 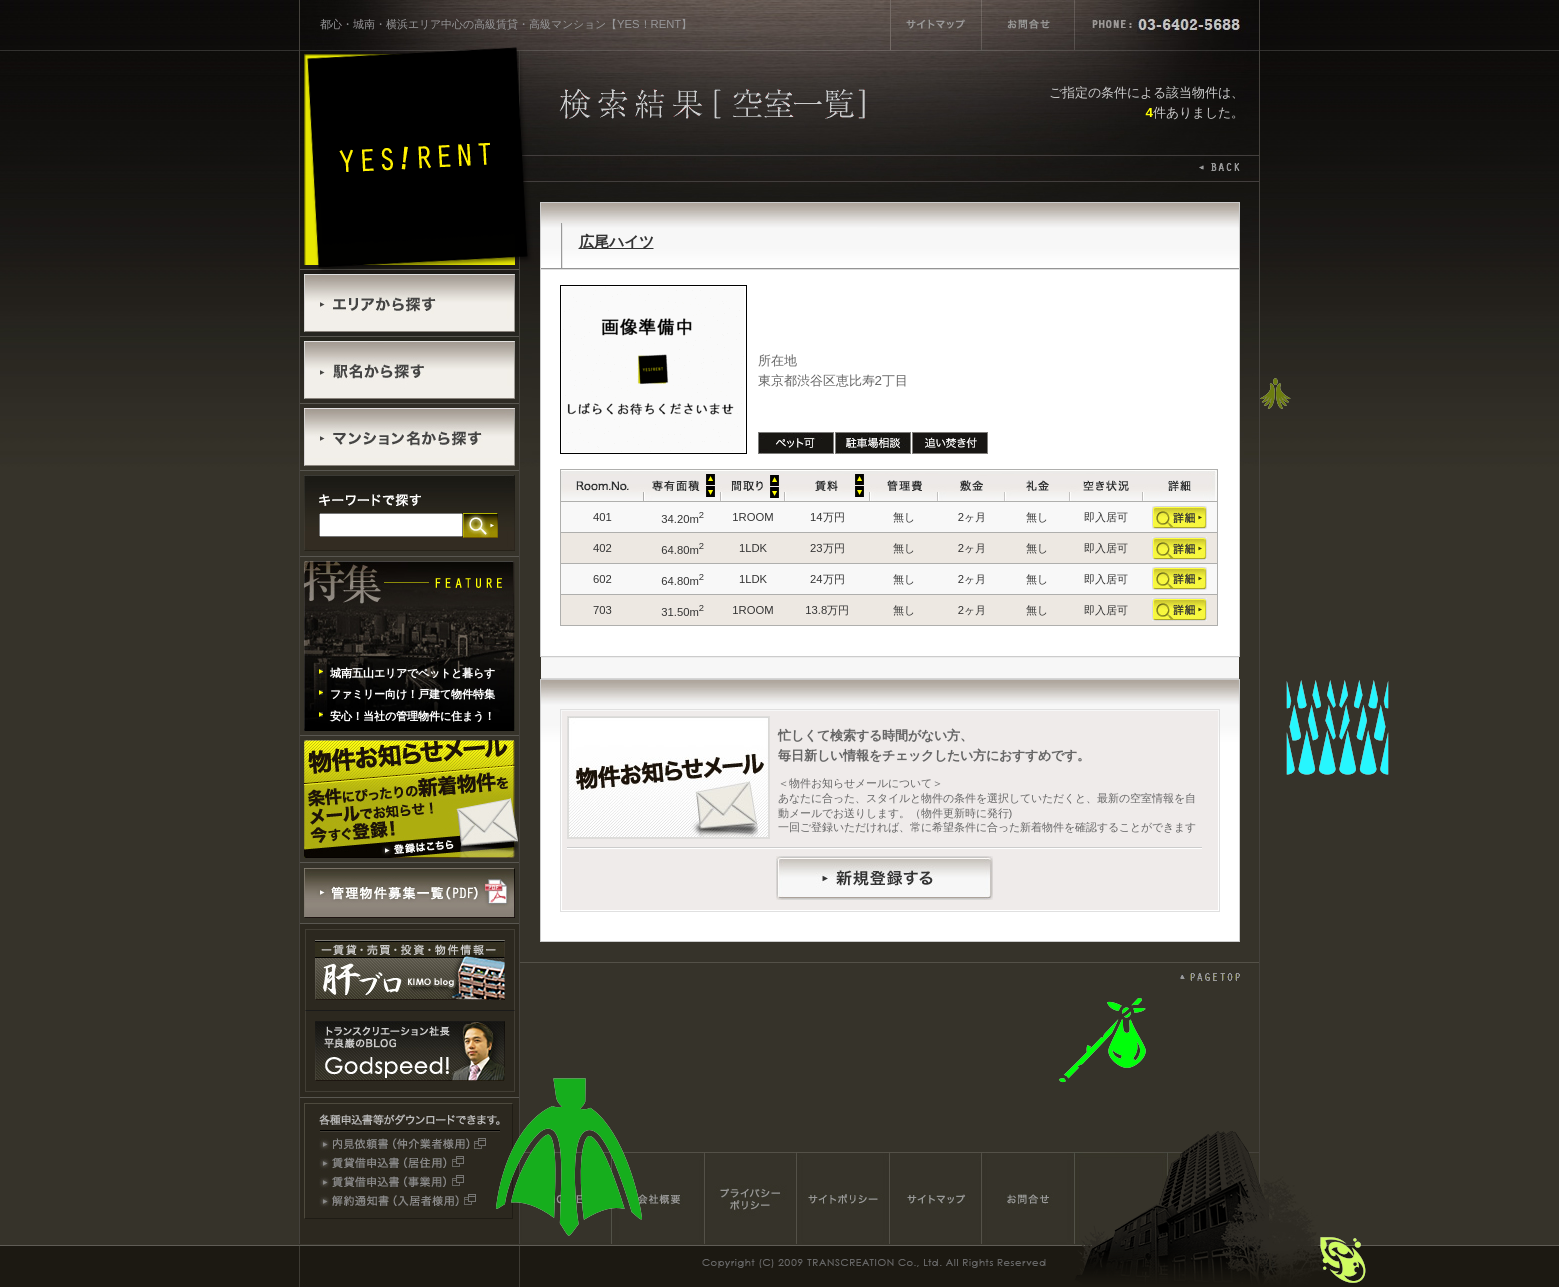 I want to click on indicates duck or waterfowl-related content in a game, so click(x=569, y=1157).